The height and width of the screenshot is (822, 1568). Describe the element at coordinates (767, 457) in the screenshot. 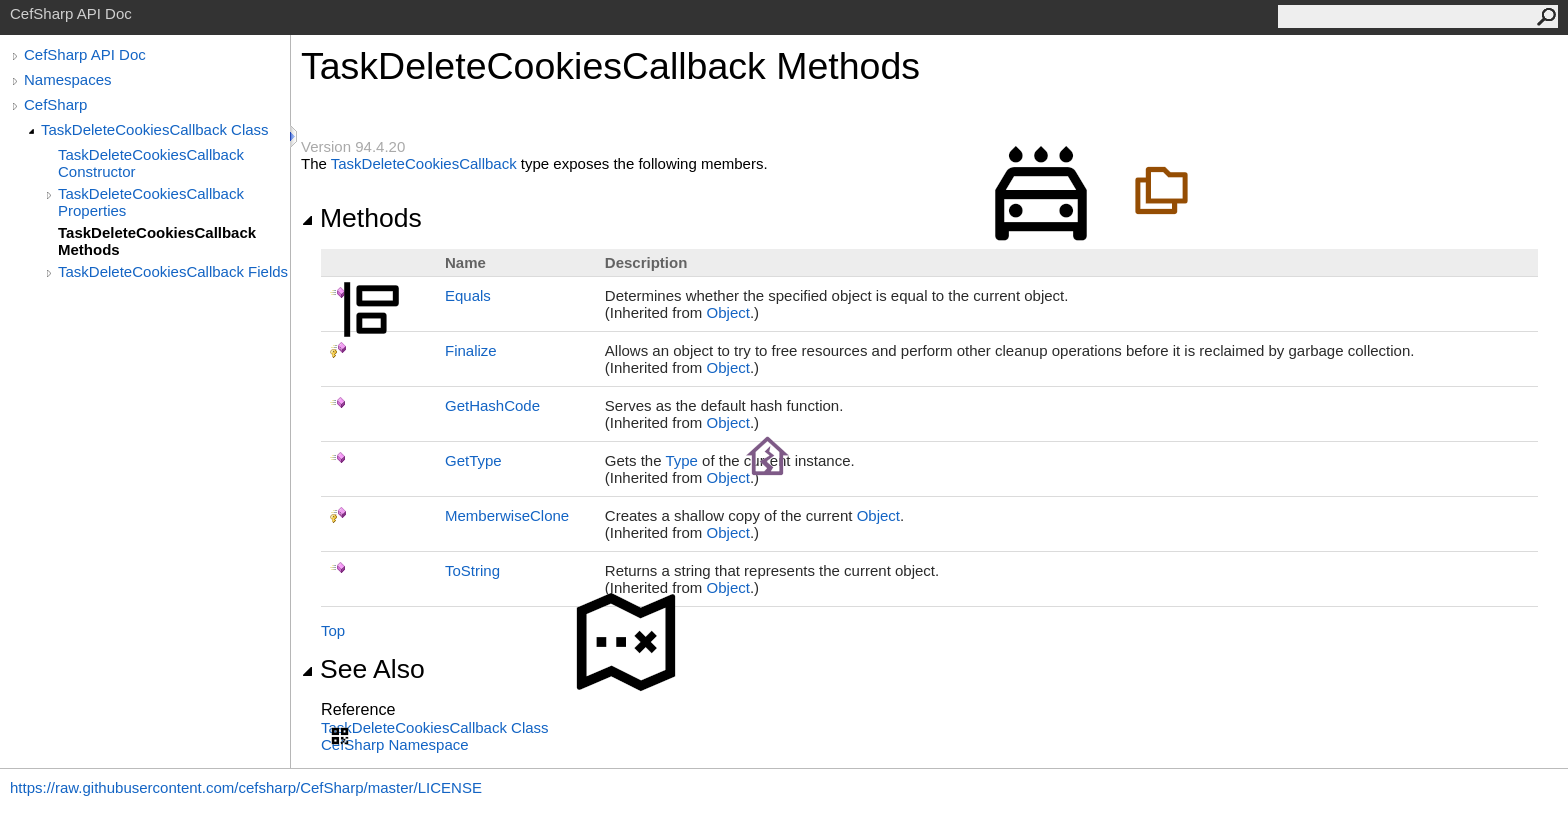

I see `indicates earthquake alert or seismic activity warning` at that location.